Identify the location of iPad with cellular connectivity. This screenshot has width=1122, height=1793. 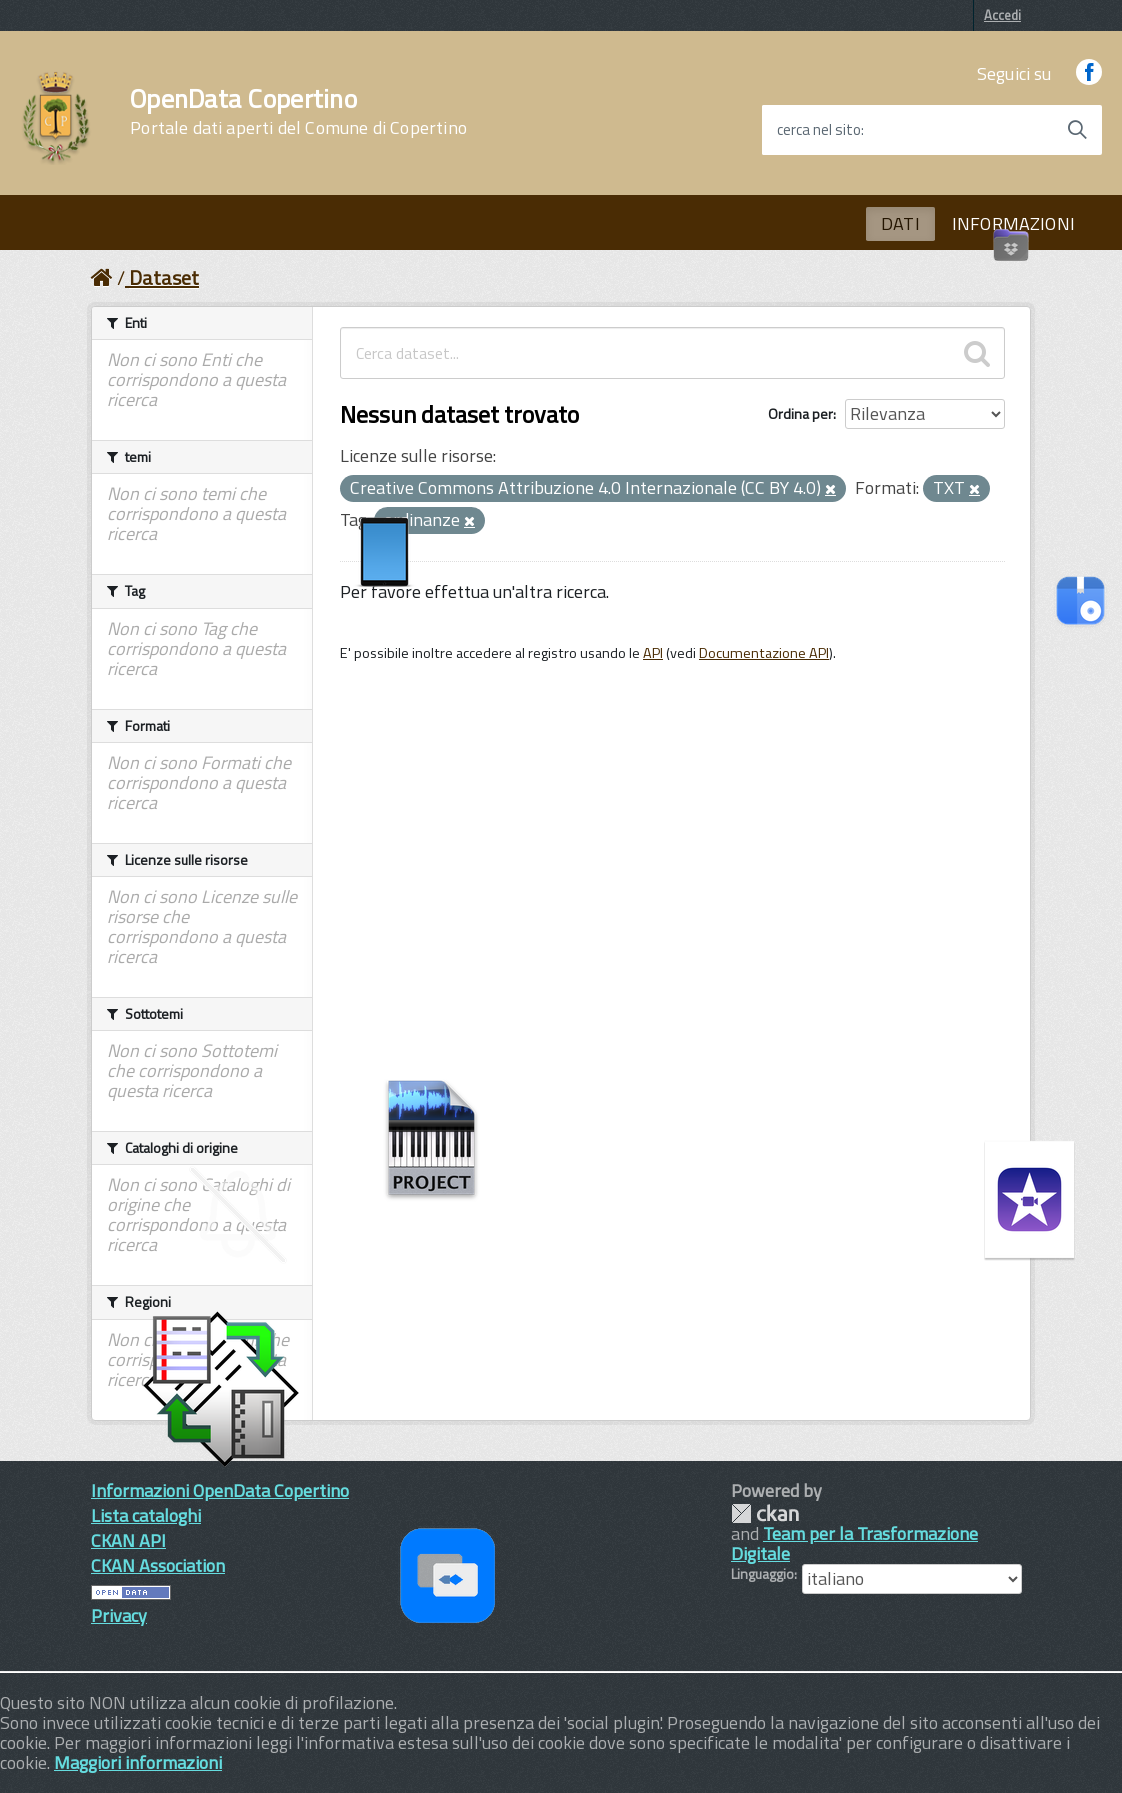
(384, 552).